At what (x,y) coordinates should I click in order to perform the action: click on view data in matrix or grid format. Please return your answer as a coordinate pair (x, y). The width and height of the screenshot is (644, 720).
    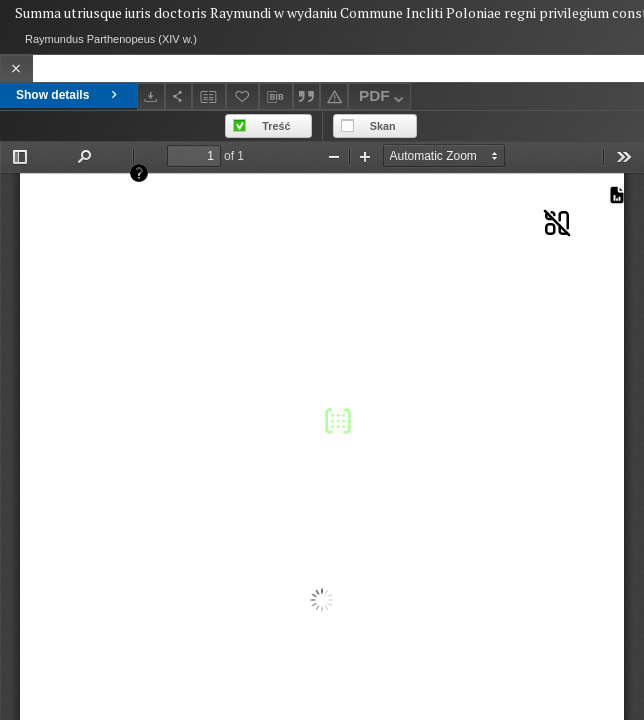
    Looking at the image, I should click on (338, 421).